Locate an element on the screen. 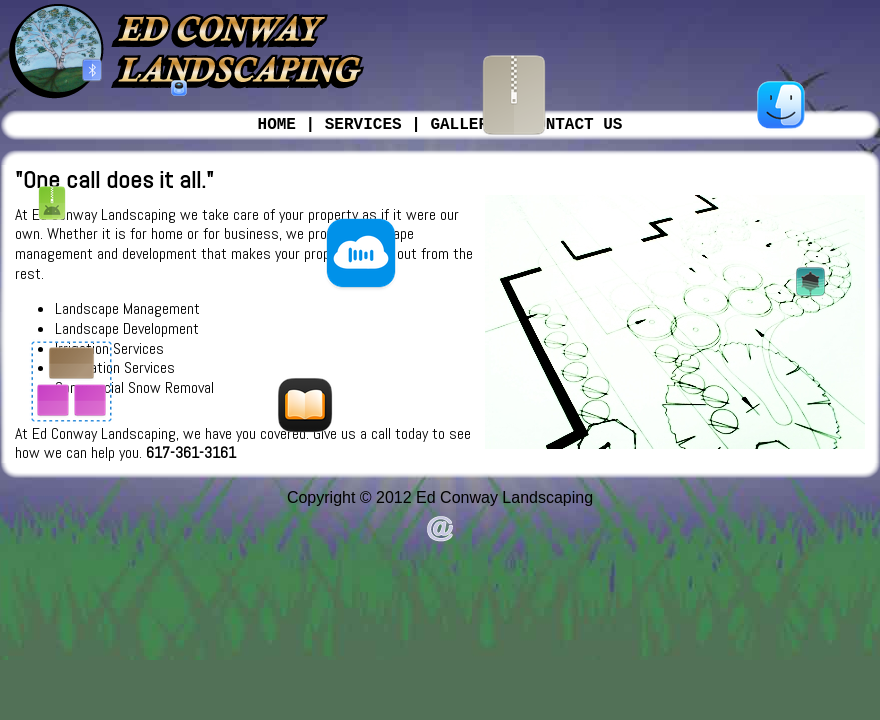 This screenshot has height=720, width=880. open the archive manager application is located at coordinates (514, 95).